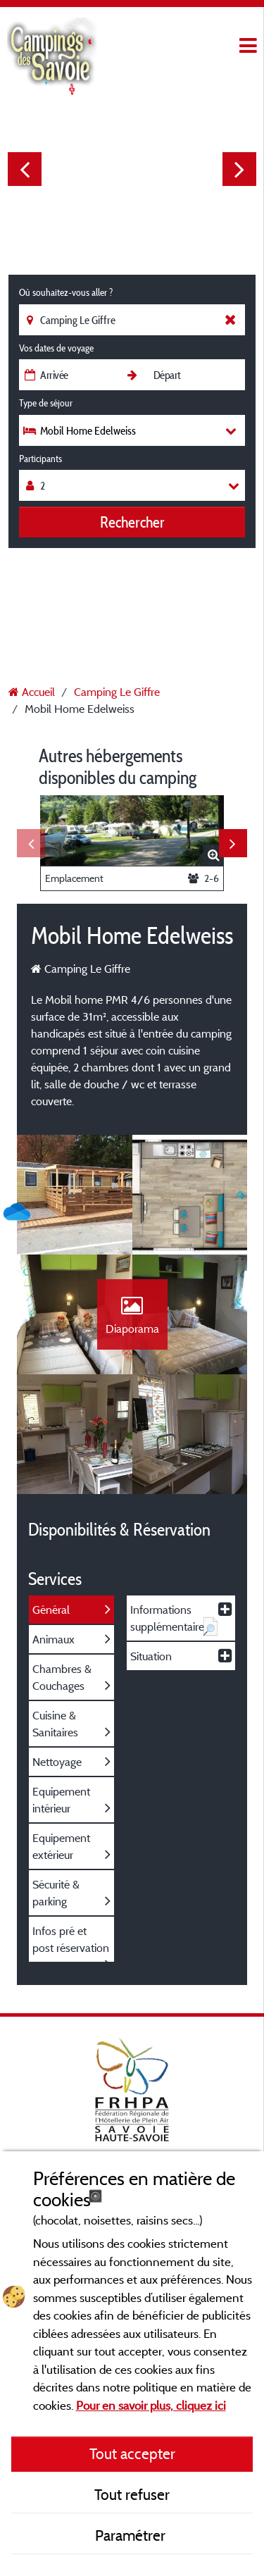 This screenshot has height=2576, width=264. I want to click on search within a document or file, so click(210, 1626).